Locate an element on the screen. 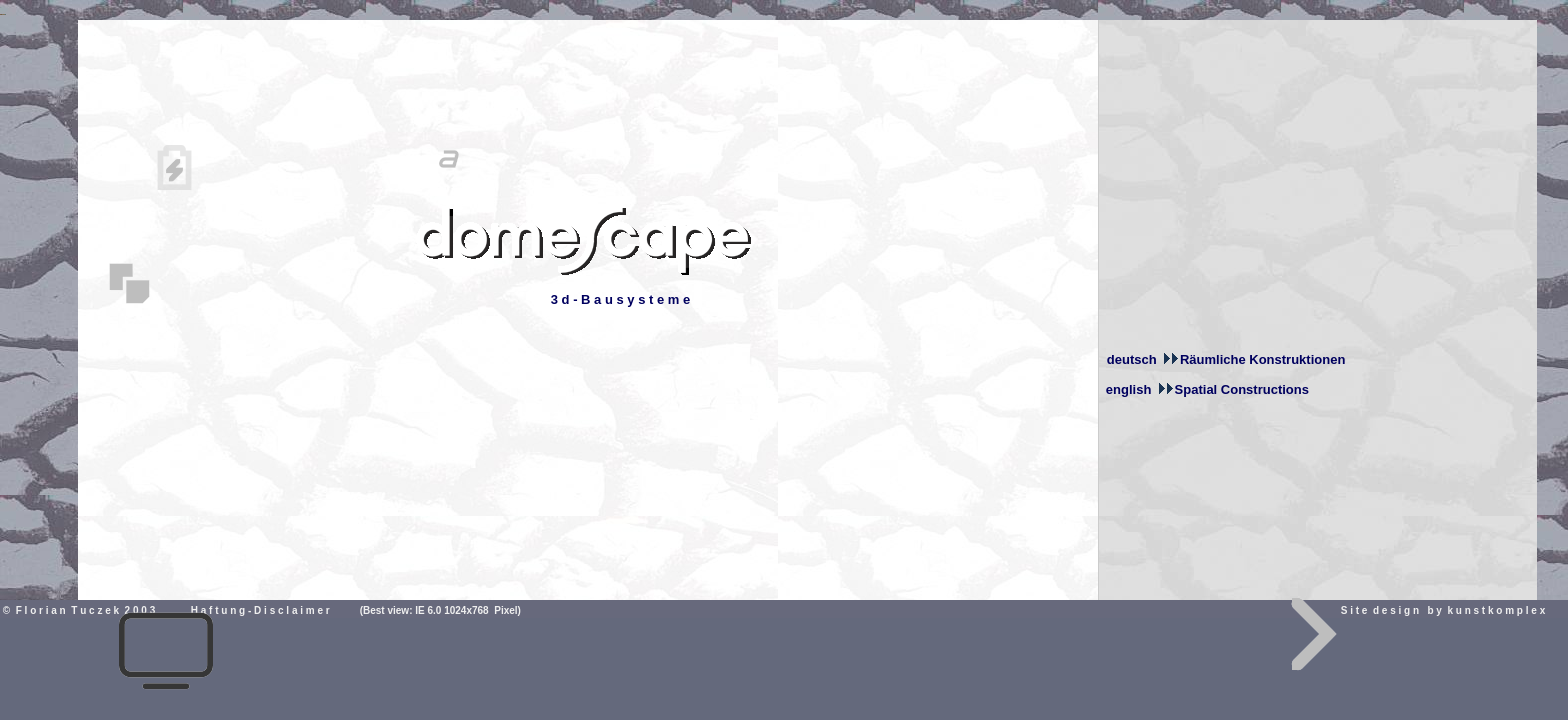 The width and height of the screenshot is (1568, 720). access display settings is located at coordinates (166, 648).